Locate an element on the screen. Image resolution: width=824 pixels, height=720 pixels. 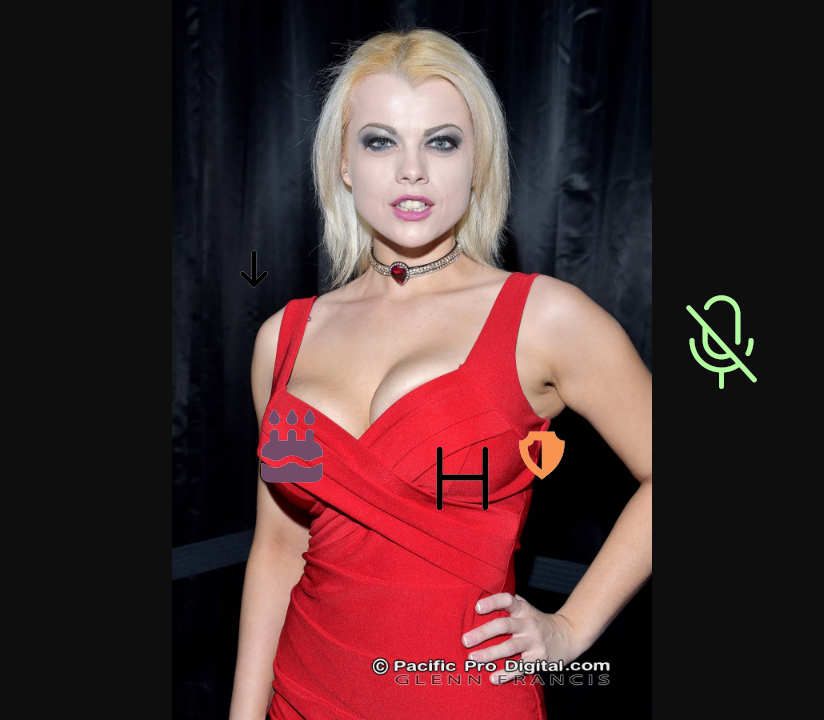
mute your microphone is located at coordinates (721, 340).